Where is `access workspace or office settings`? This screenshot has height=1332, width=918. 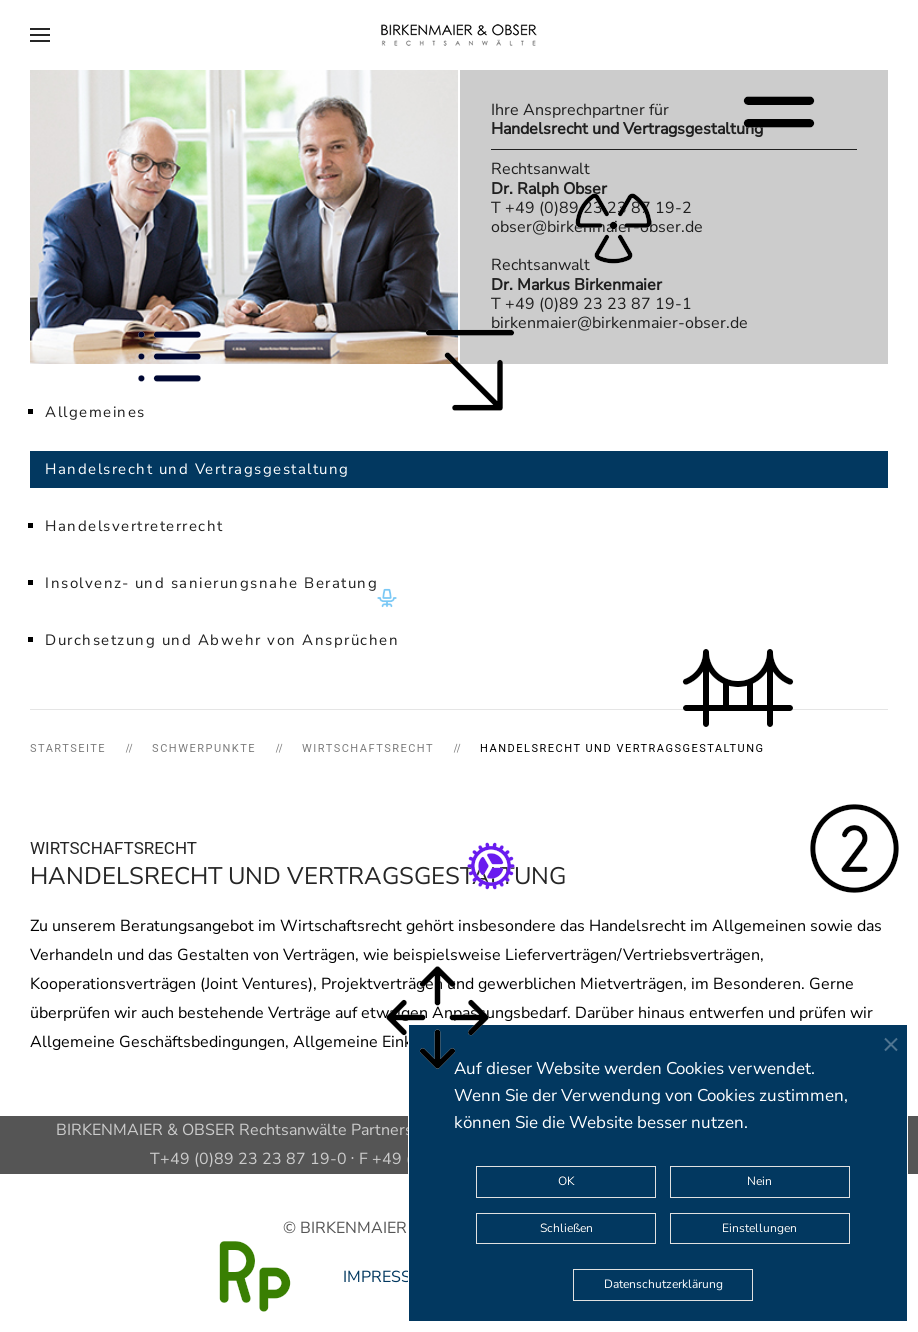
access workspace or office settings is located at coordinates (387, 598).